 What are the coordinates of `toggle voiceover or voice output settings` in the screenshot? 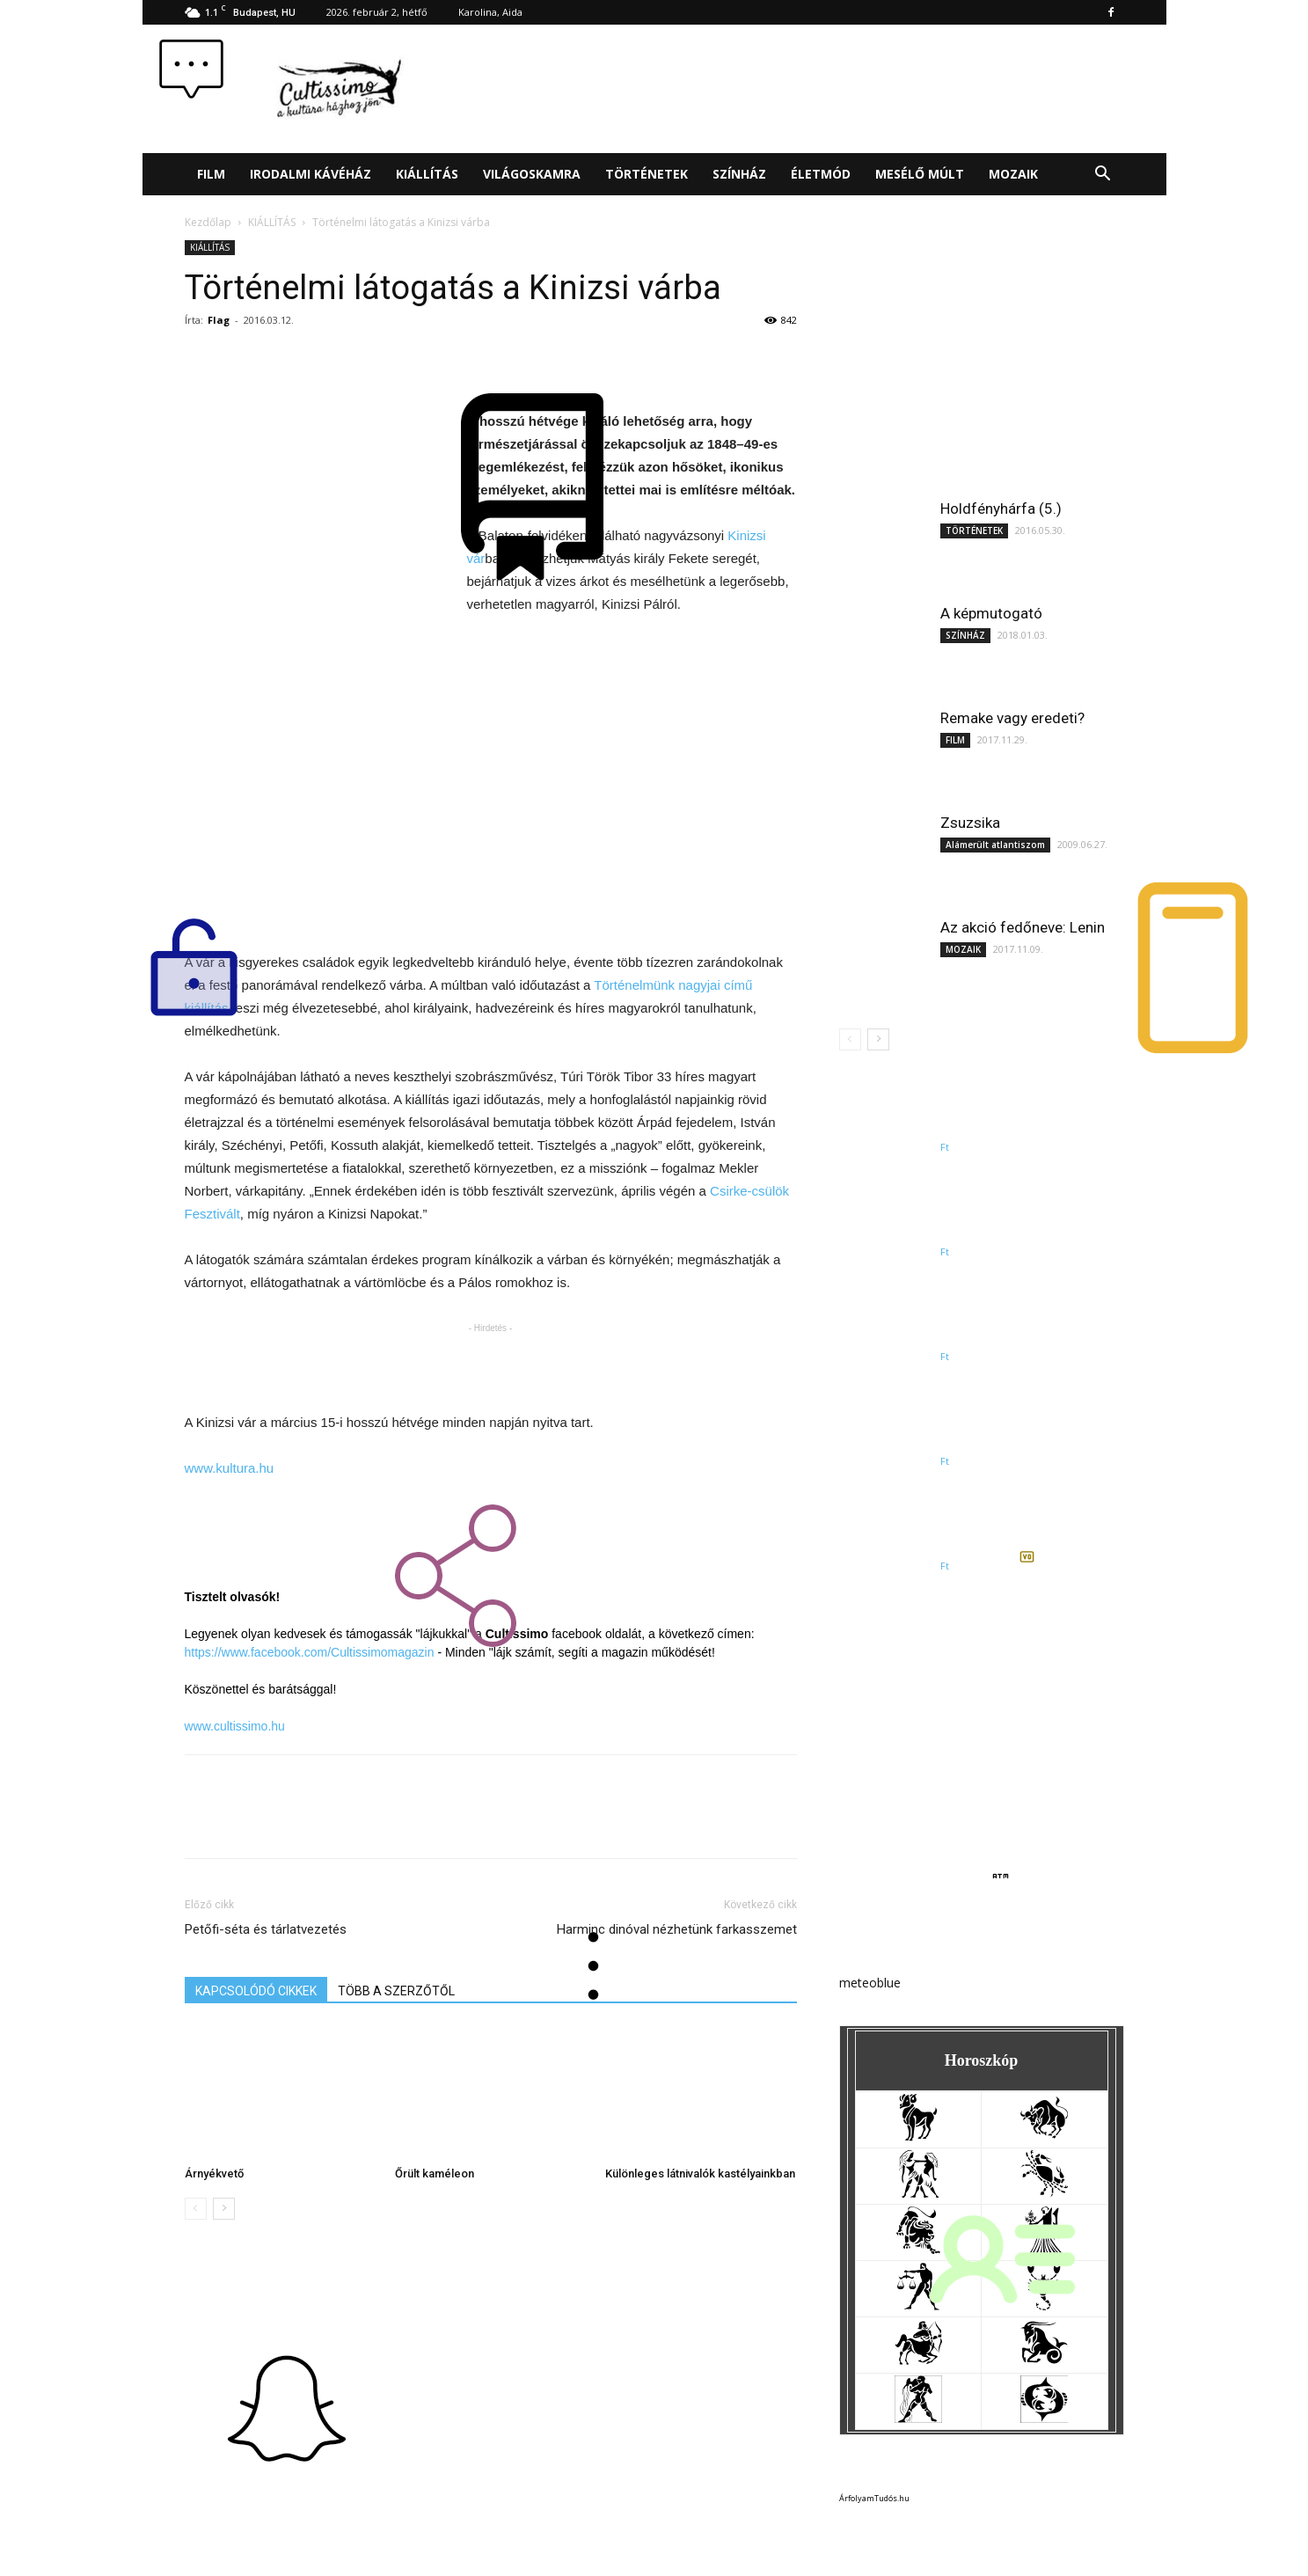 It's located at (1027, 1556).